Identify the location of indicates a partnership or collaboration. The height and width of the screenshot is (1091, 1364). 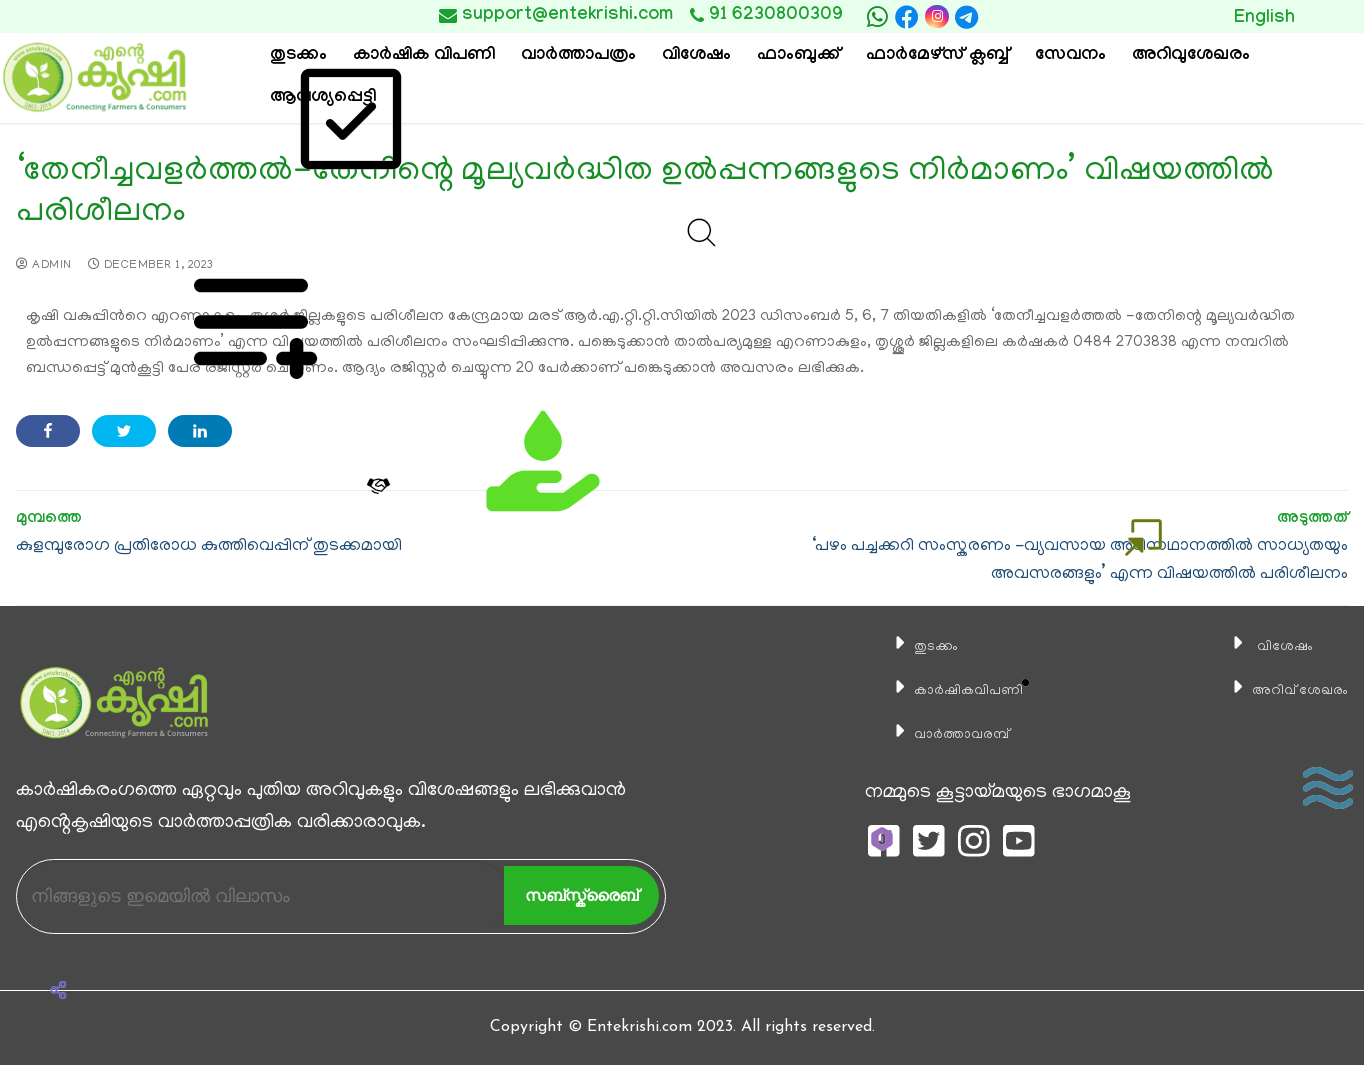
(378, 485).